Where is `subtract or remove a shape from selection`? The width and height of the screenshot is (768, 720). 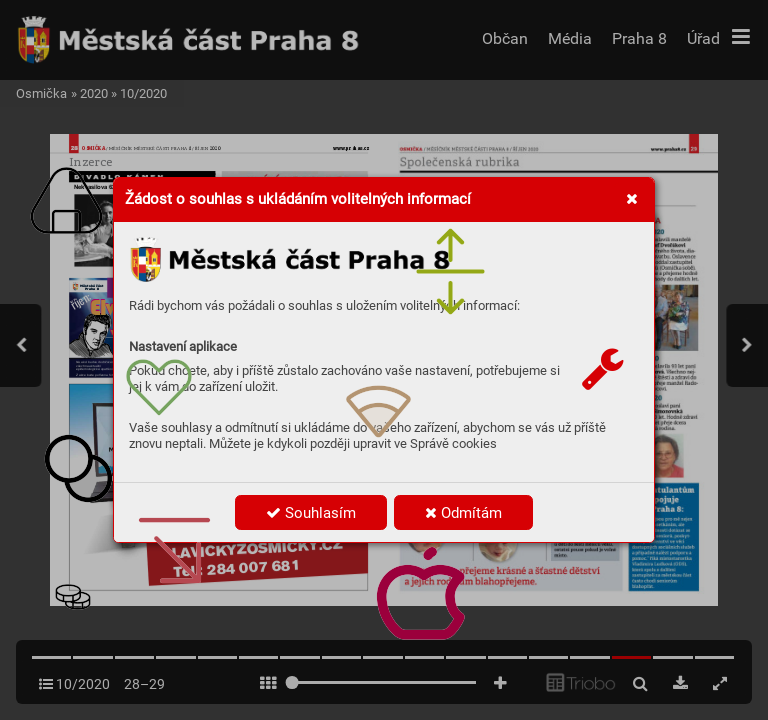
subtract or remove a shape from selection is located at coordinates (78, 468).